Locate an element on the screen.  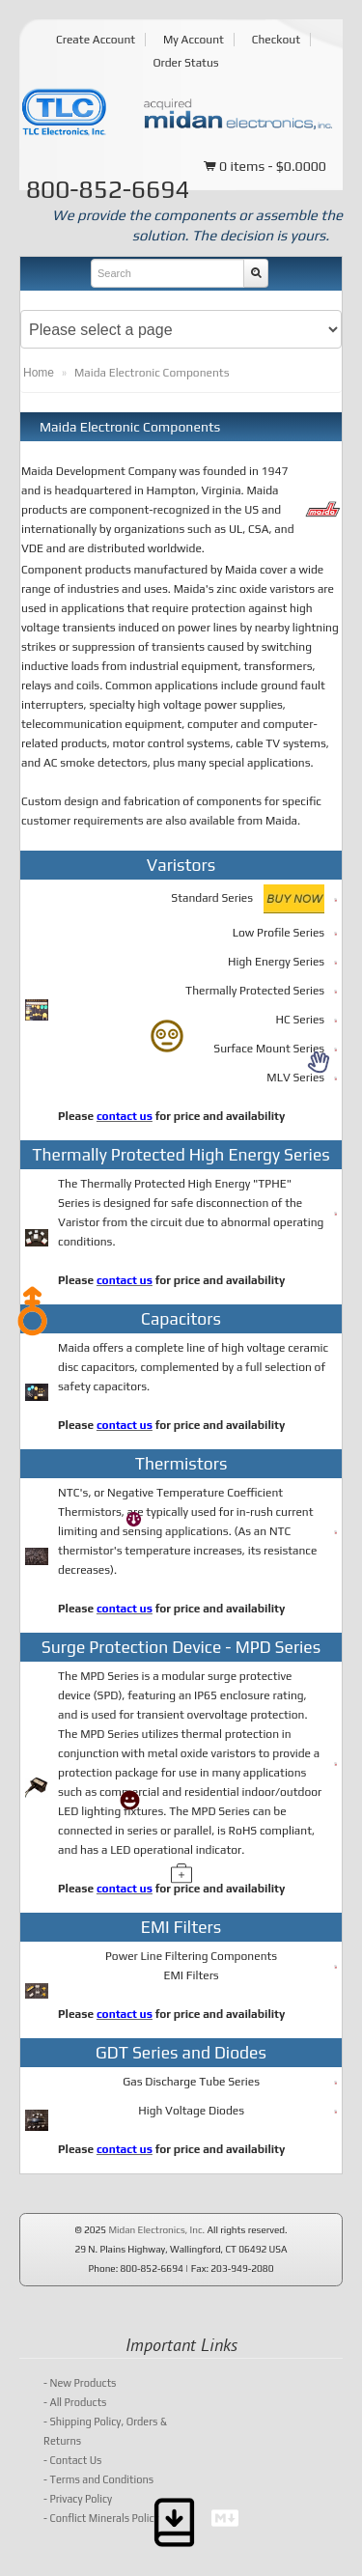
download a book or ebook is located at coordinates (174, 2522).